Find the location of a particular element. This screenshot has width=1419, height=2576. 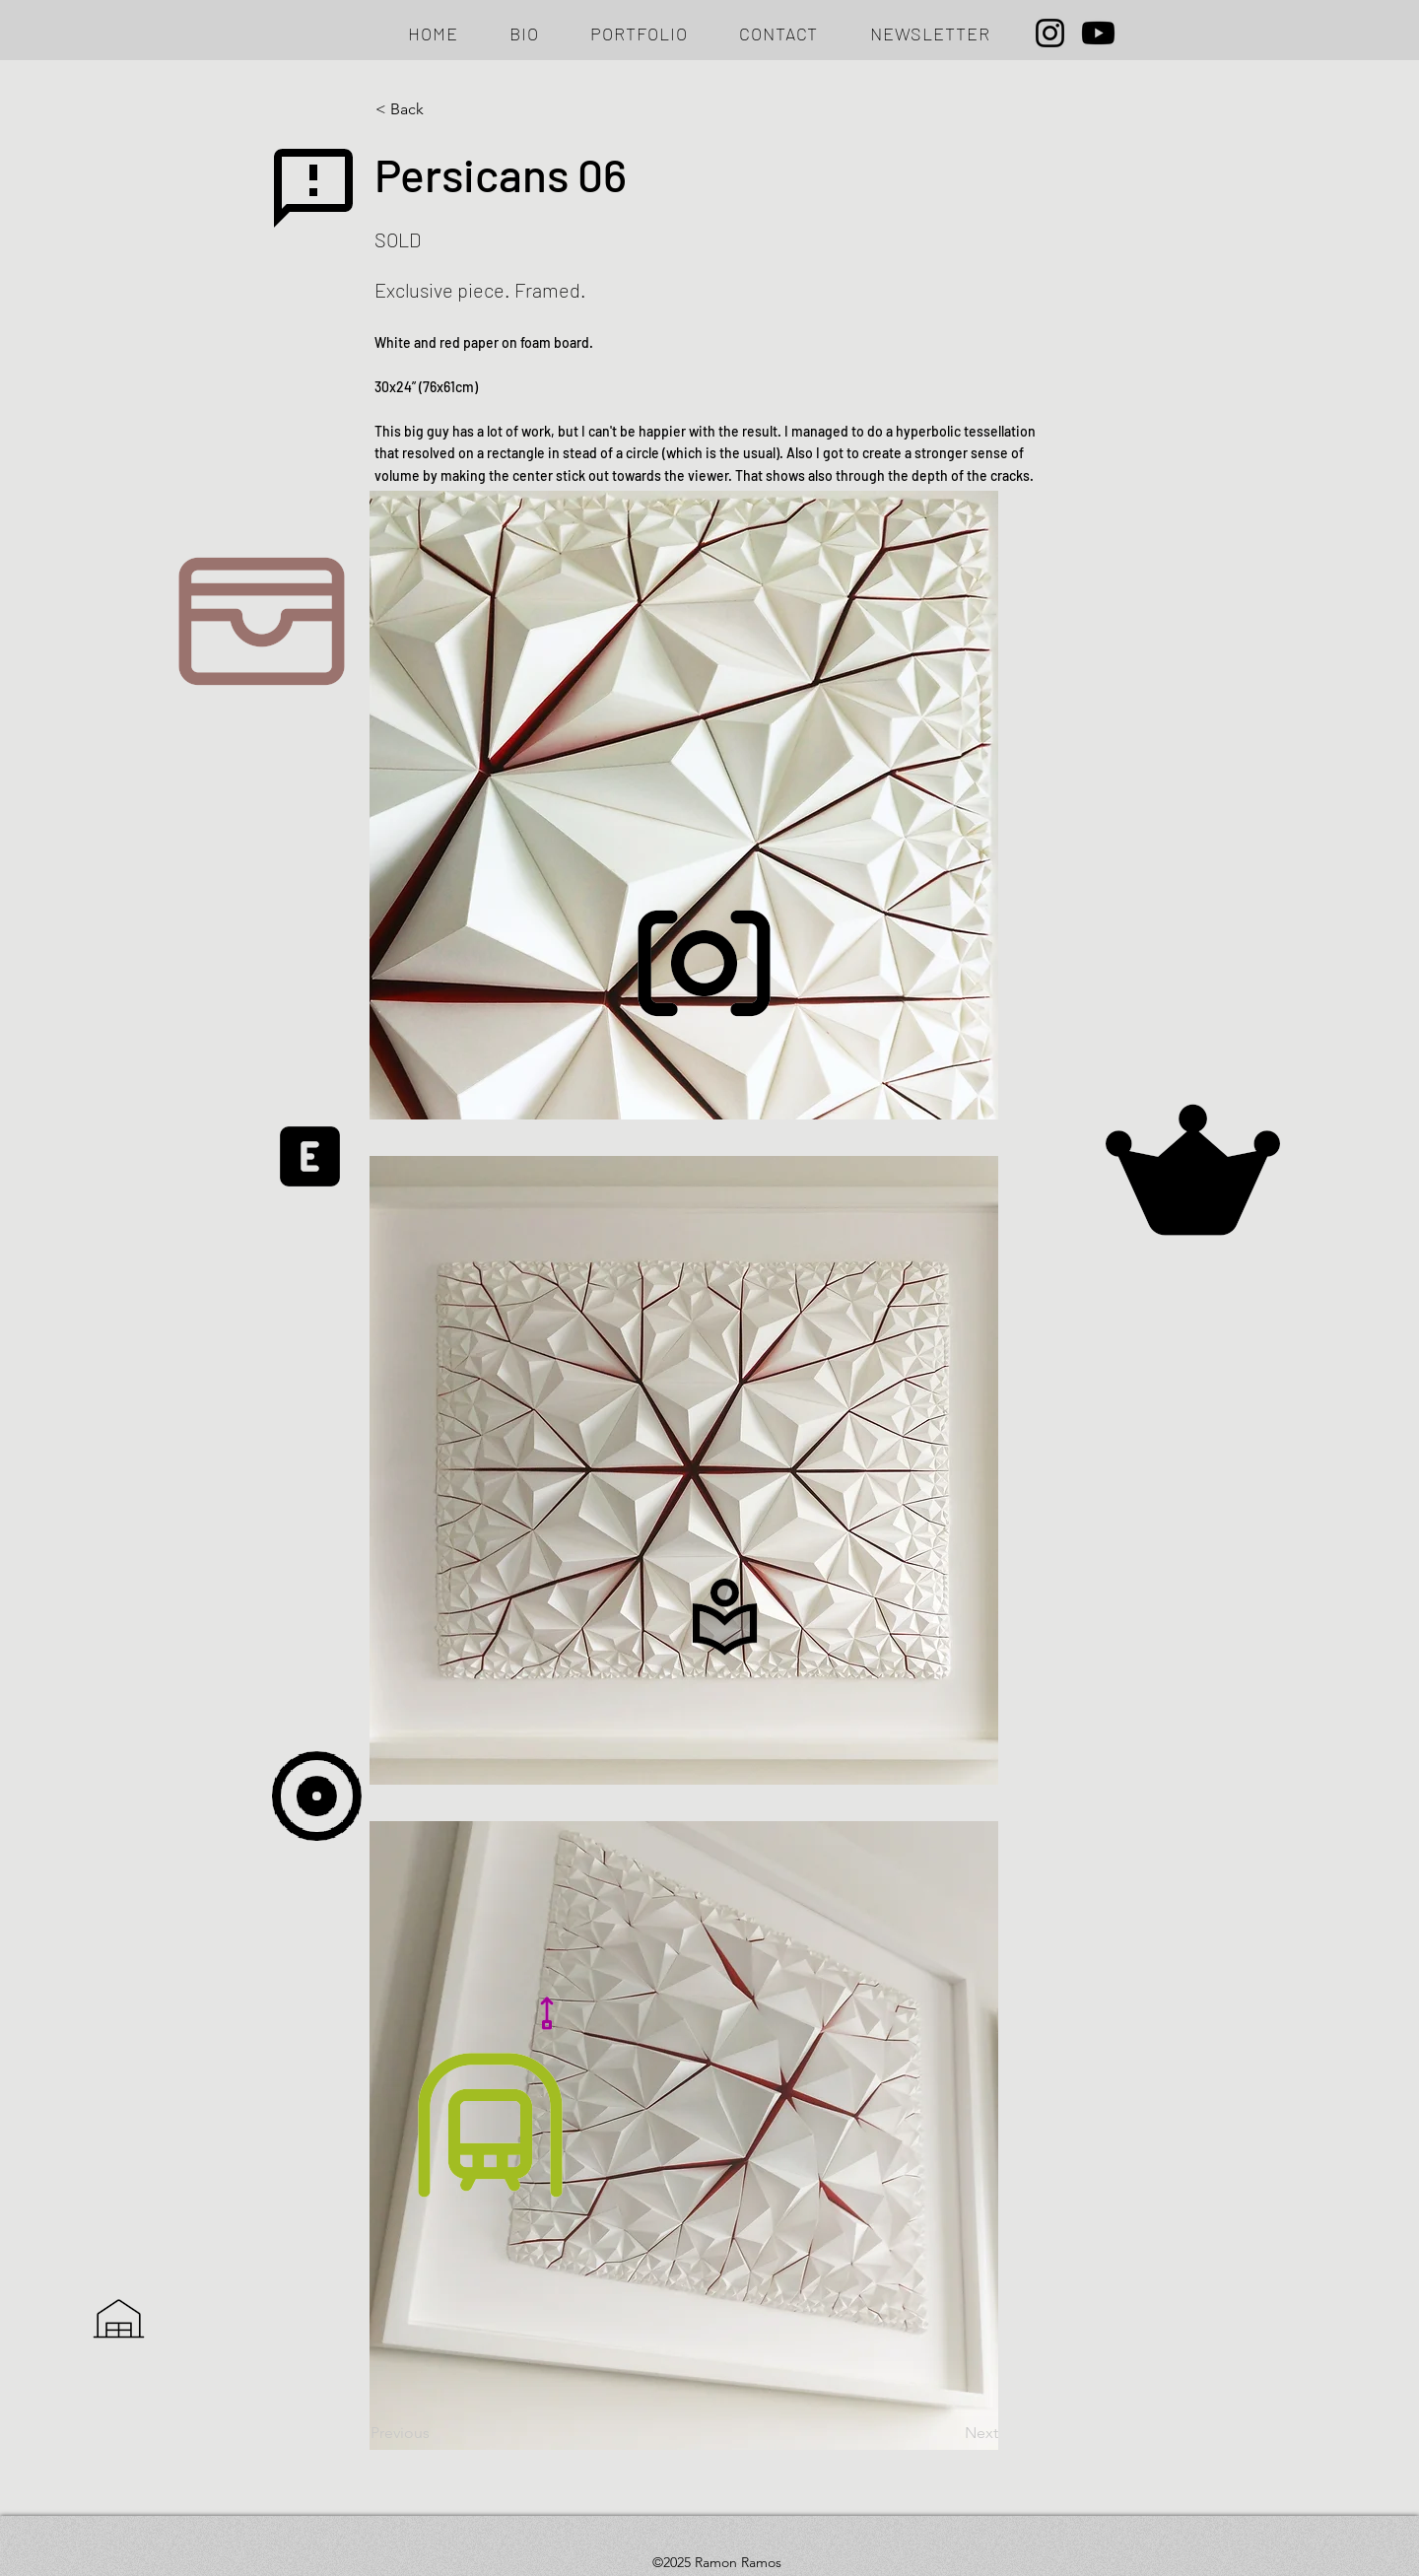

access camera or photo capture settings is located at coordinates (704, 963).